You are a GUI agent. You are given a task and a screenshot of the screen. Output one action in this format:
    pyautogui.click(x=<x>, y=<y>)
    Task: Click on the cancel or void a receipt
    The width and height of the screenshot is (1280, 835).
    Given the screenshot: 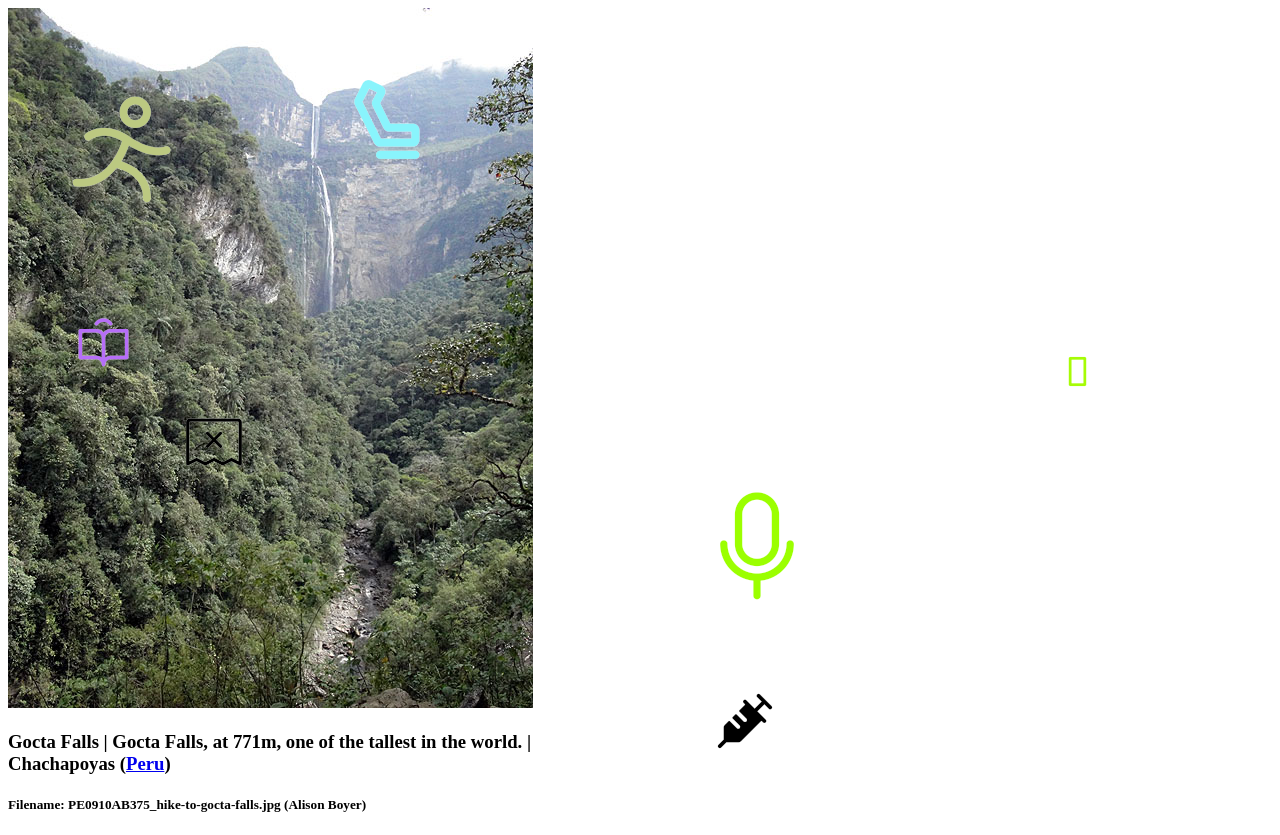 What is the action you would take?
    pyautogui.click(x=214, y=442)
    